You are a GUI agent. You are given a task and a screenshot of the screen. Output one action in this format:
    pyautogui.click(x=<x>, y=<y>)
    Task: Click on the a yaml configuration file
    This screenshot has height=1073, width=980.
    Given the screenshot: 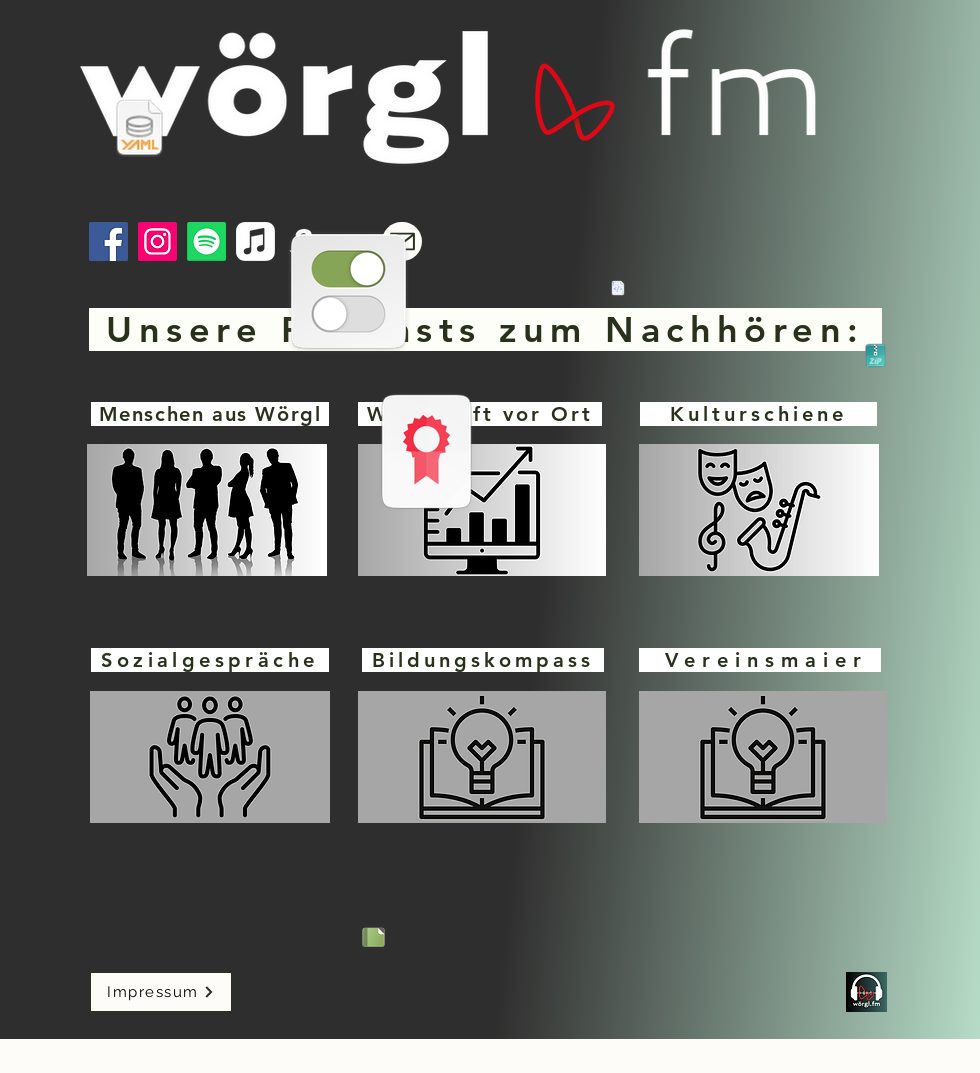 What is the action you would take?
    pyautogui.click(x=139, y=127)
    